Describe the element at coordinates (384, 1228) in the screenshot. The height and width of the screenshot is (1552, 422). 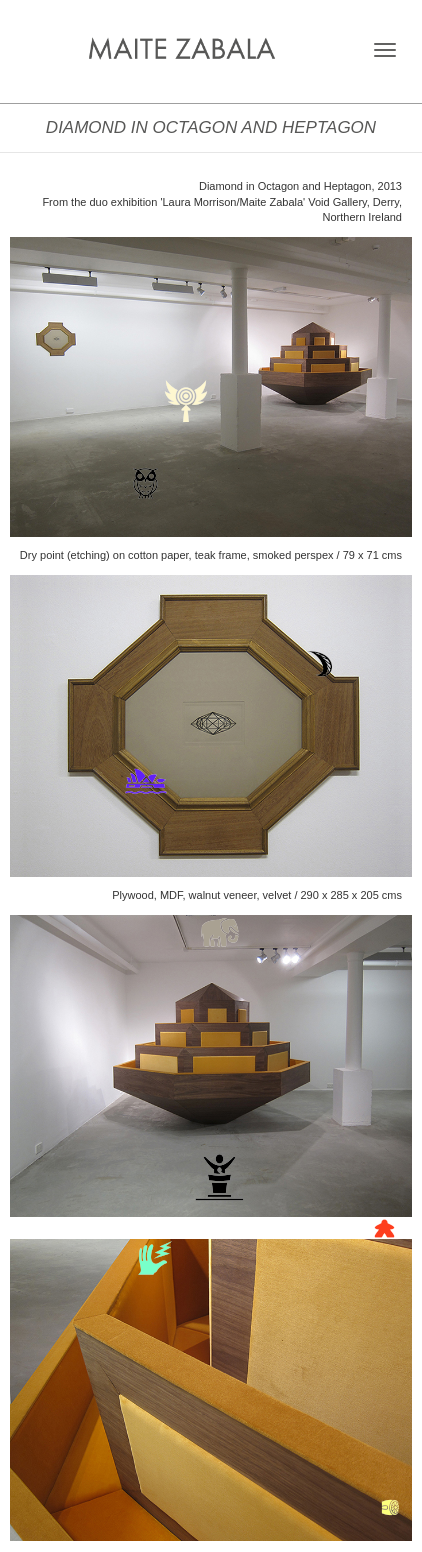
I see `access player profile or avatar settings` at that location.